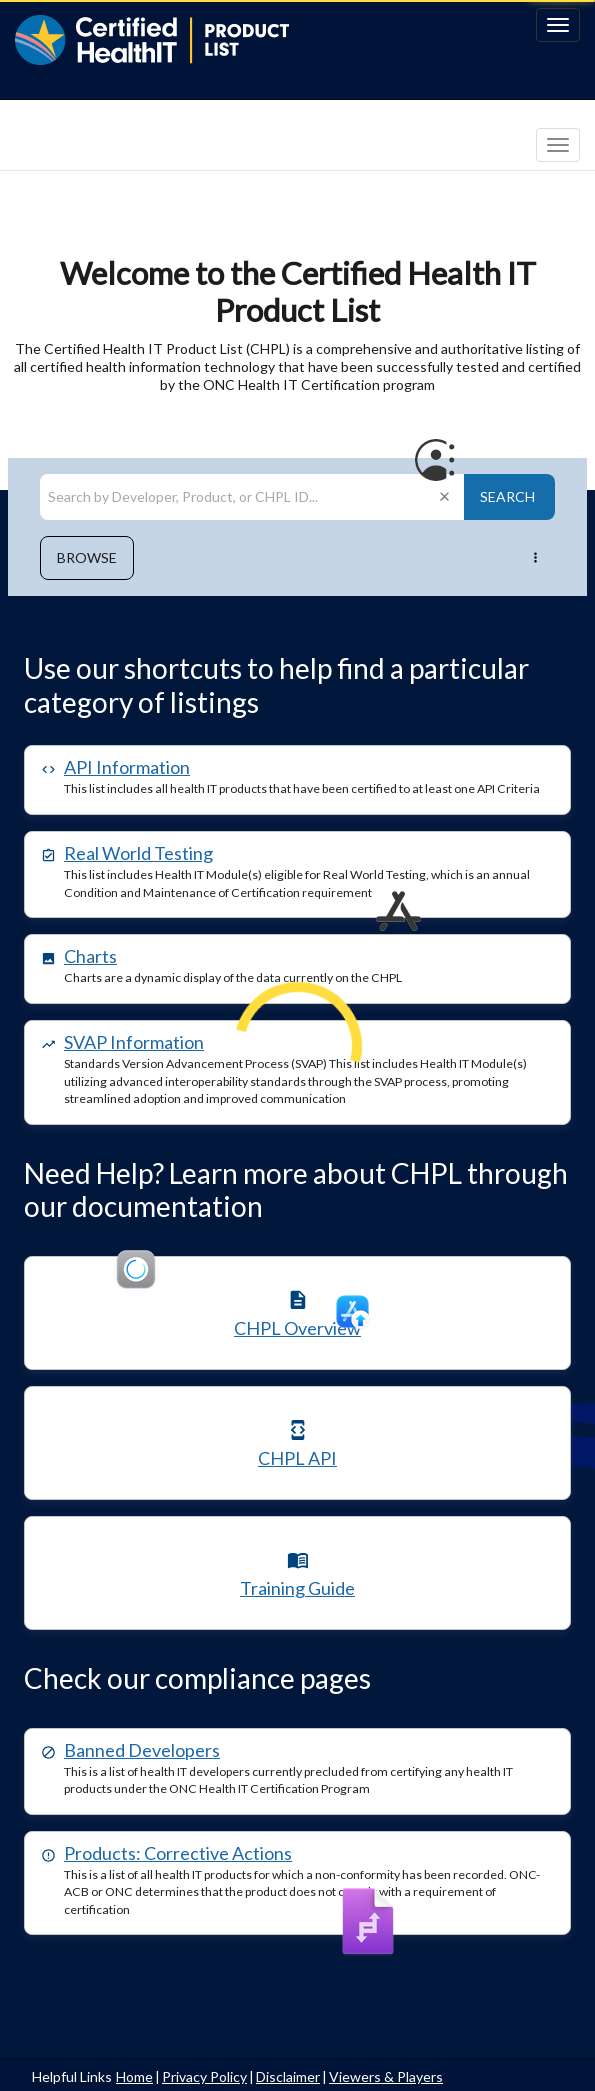  What do you see at coordinates (136, 1270) in the screenshot?
I see `configure app launch animation preferences` at bounding box center [136, 1270].